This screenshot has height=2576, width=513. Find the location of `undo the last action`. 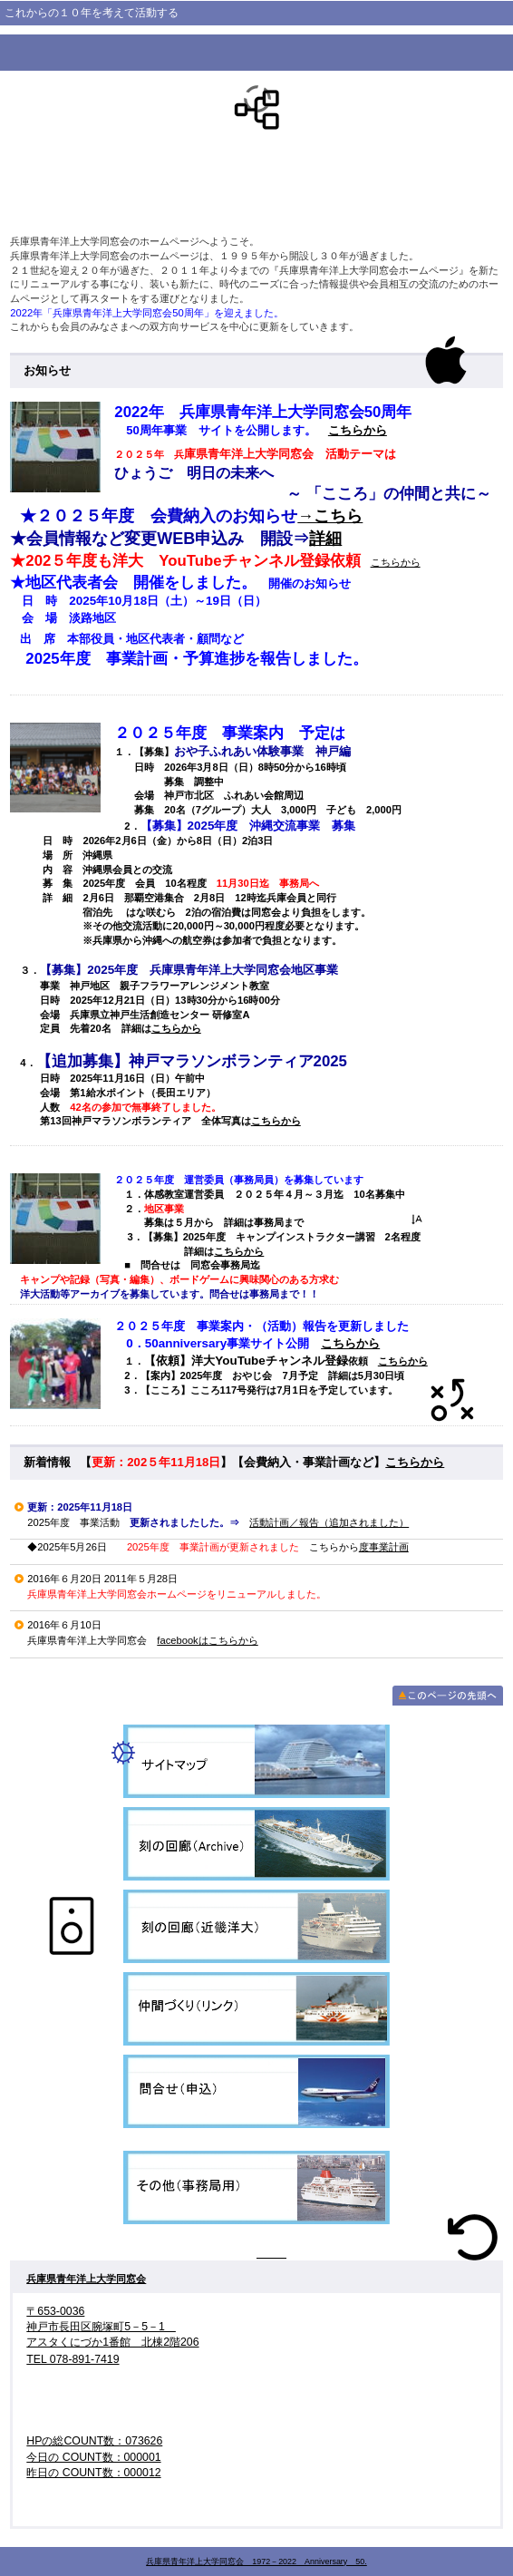

undo the last action is located at coordinates (474, 2237).